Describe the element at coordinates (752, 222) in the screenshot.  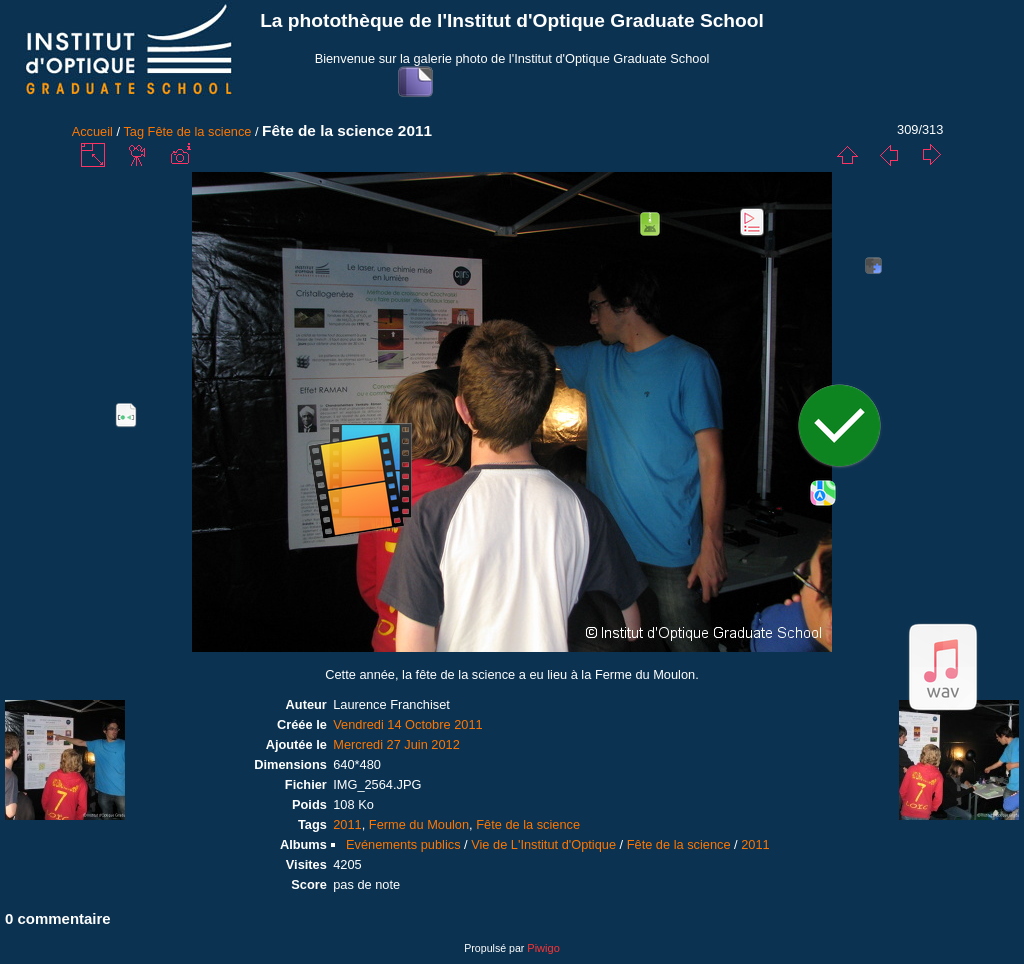
I see `an mp3 playlist file` at that location.